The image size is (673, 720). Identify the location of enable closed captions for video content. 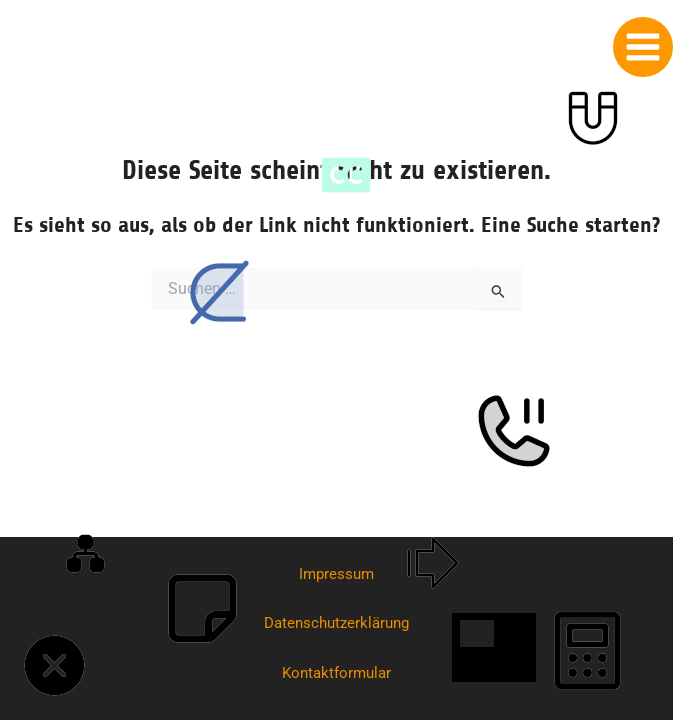
(346, 175).